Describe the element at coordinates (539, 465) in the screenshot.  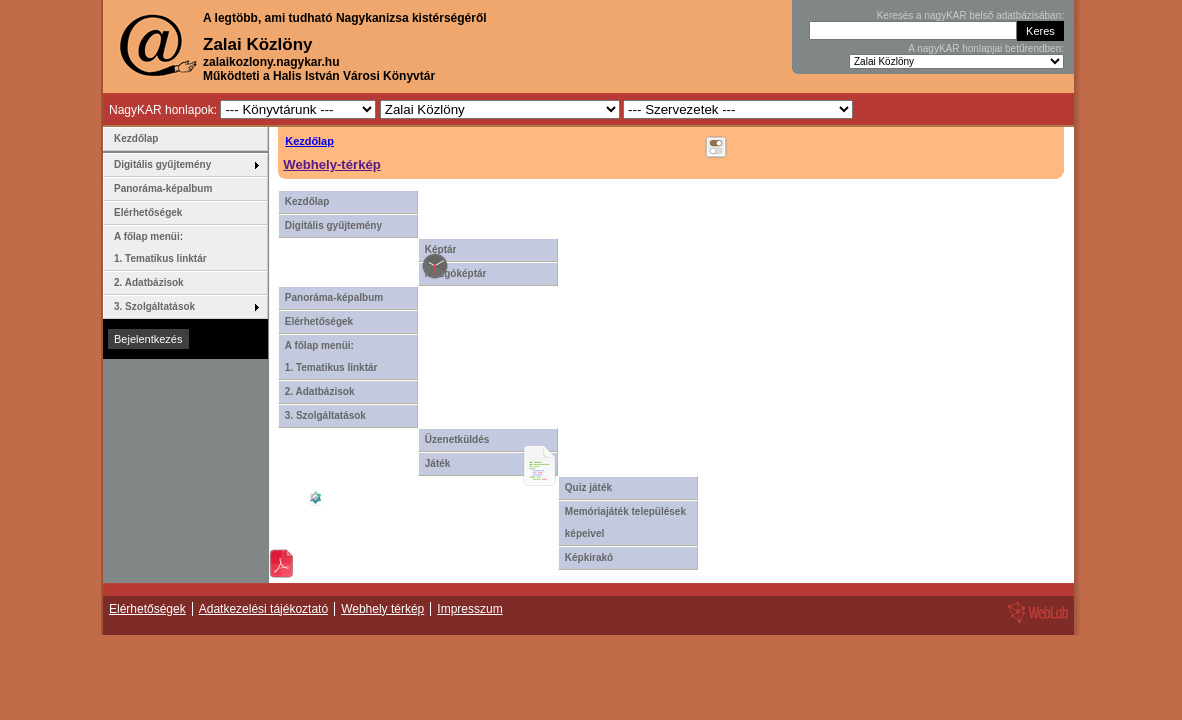
I see `a COBOL source code file` at that location.